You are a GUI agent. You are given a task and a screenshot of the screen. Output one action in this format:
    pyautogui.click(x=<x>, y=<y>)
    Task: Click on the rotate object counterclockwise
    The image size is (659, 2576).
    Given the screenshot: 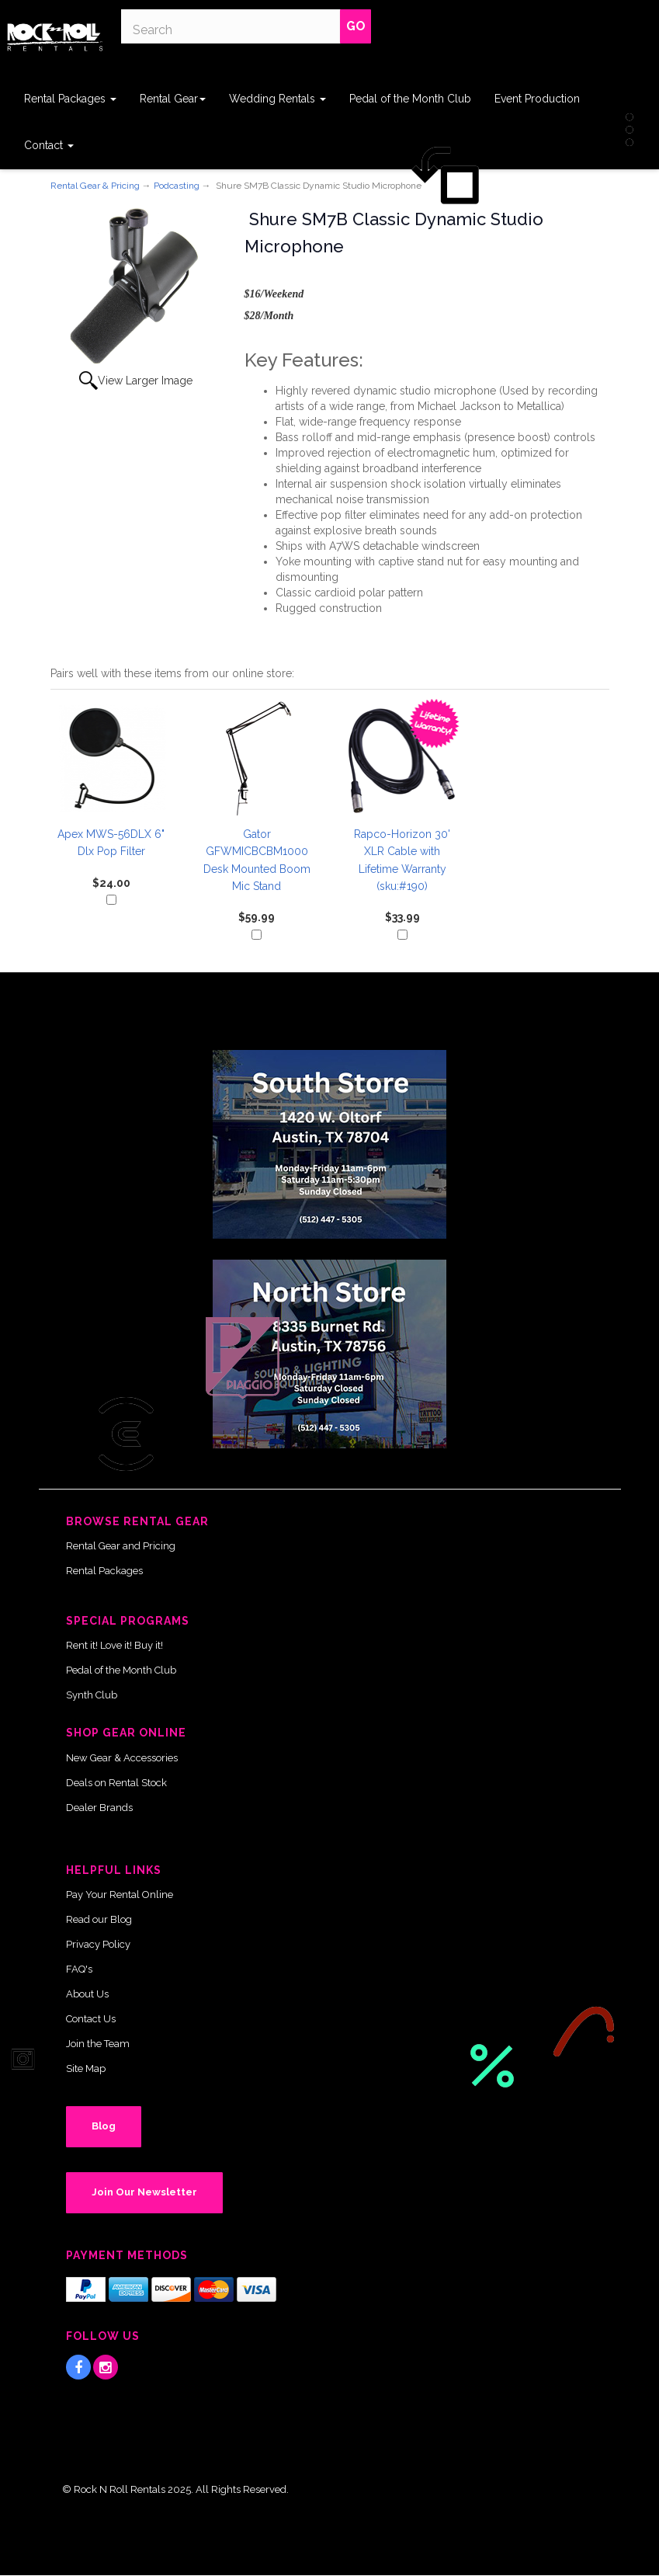 What is the action you would take?
    pyautogui.click(x=447, y=176)
    